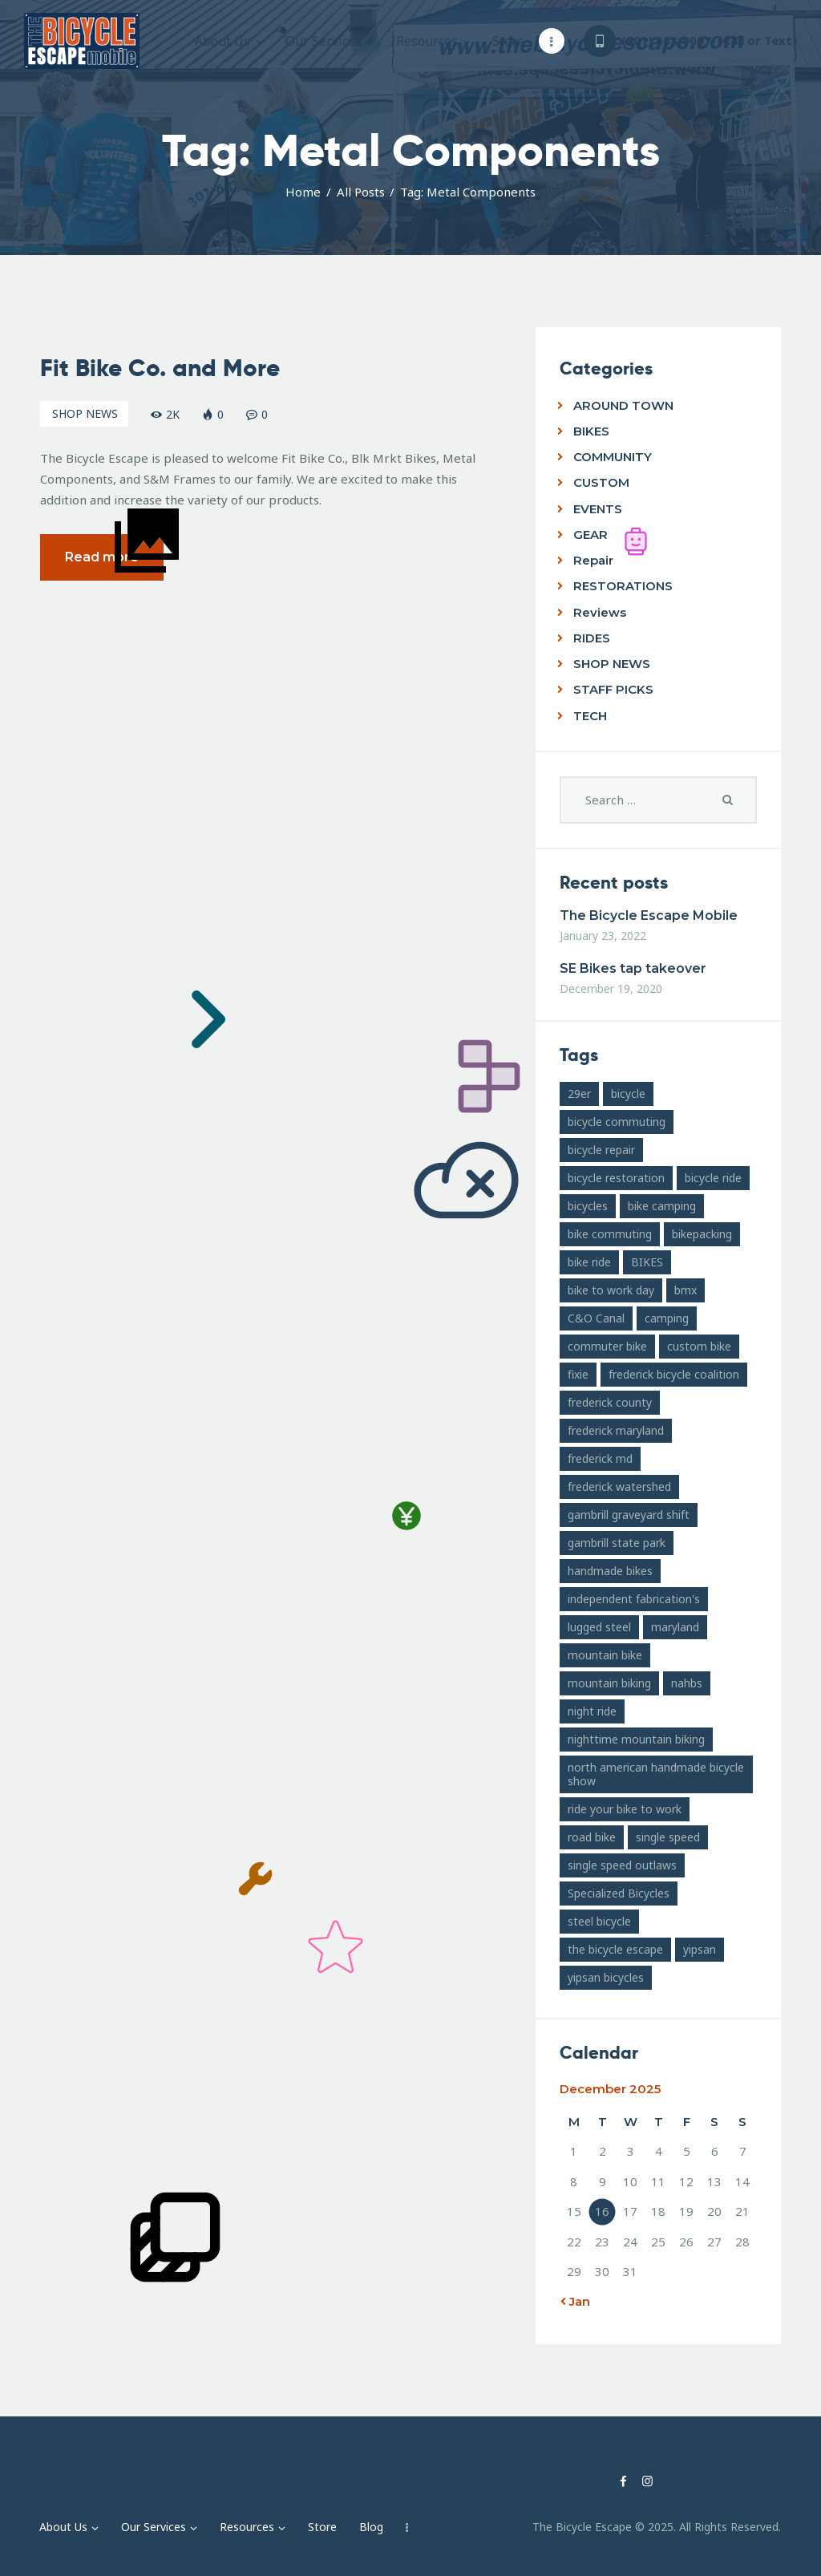  What do you see at coordinates (147, 541) in the screenshot?
I see `view photo collections or albums` at bounding box center [147, 541].